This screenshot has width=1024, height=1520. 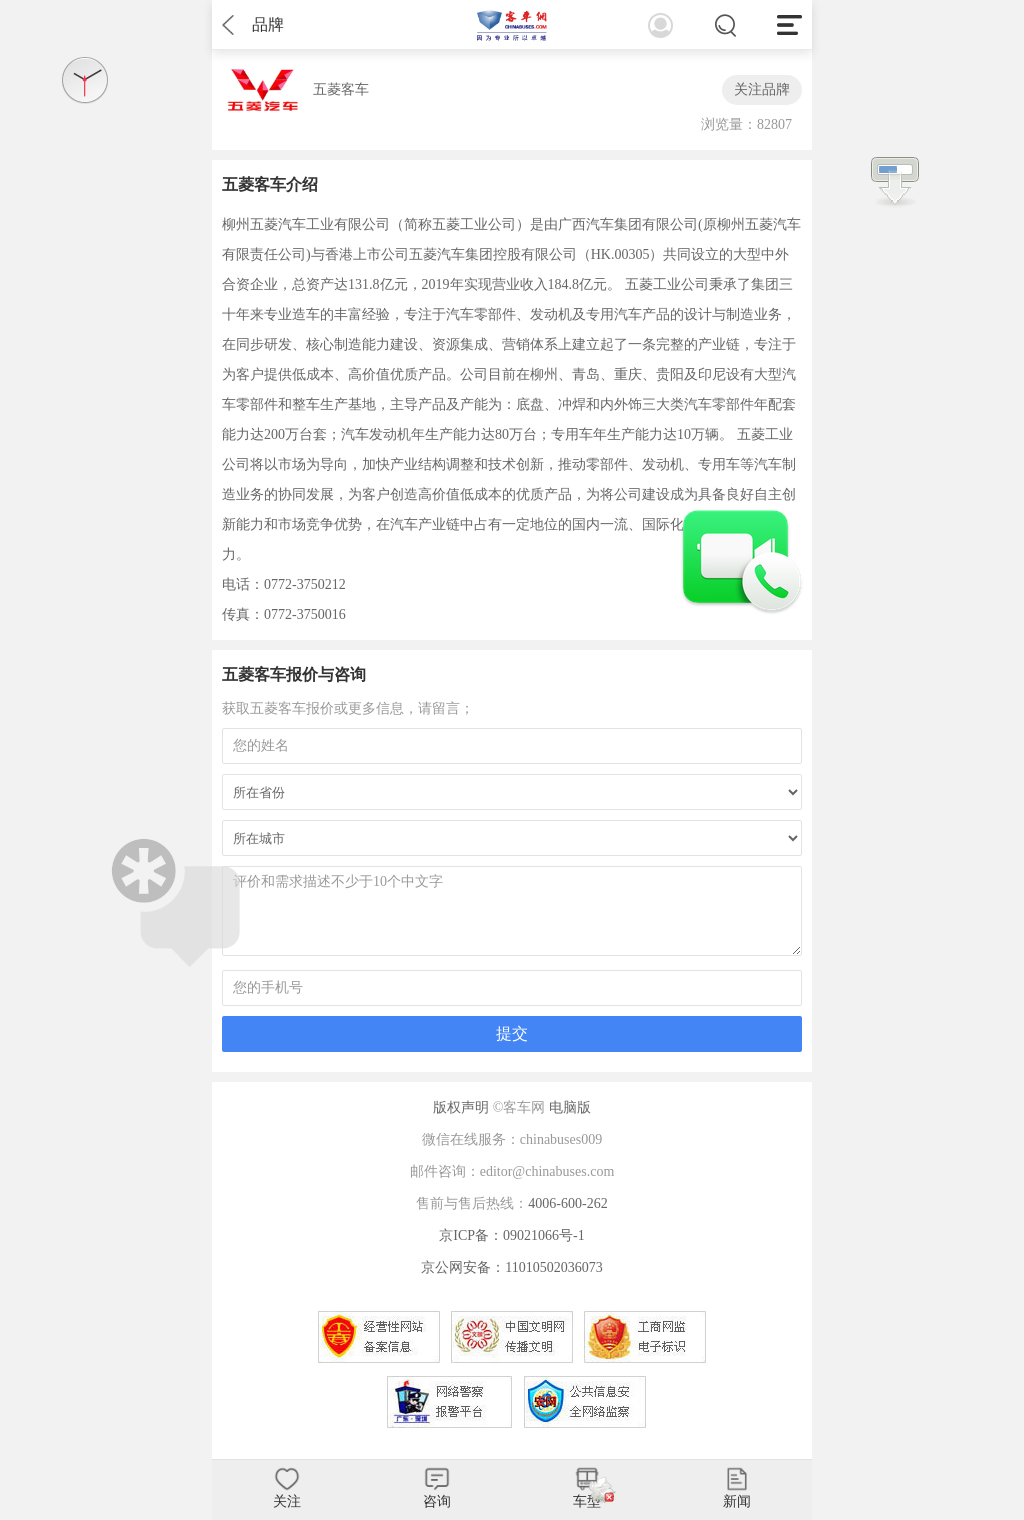 I want to click on access date and time settings, so click(x=85, y=80).